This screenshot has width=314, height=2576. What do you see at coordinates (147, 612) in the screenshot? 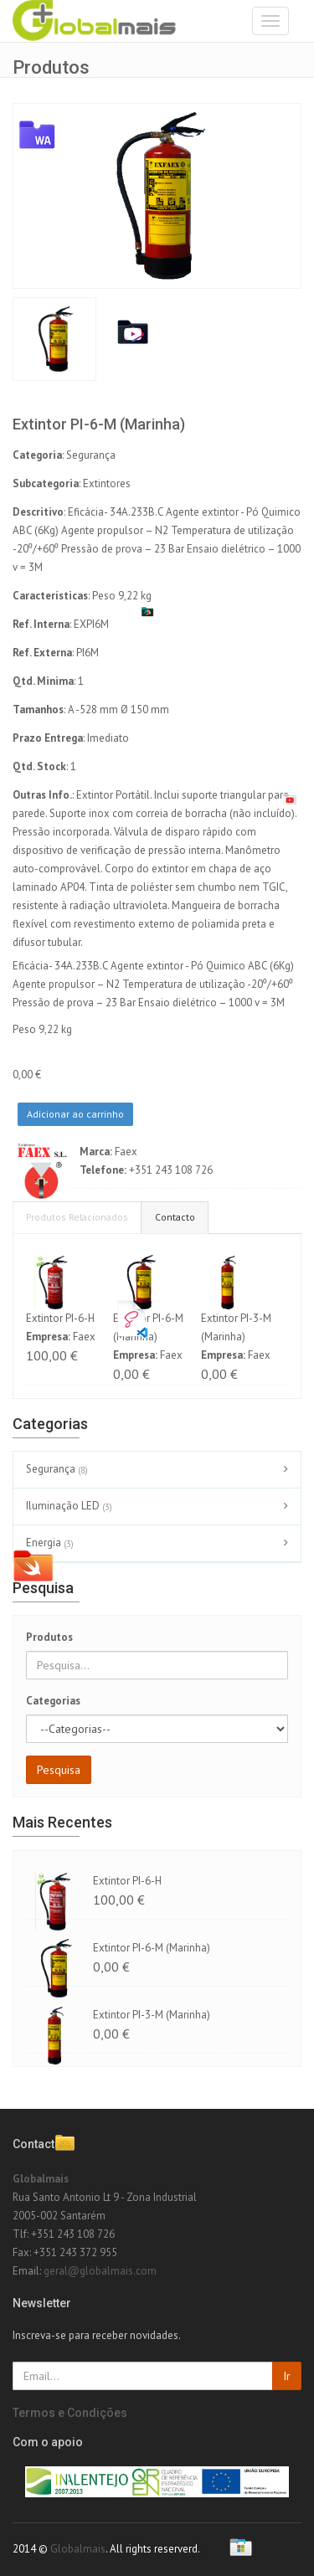
I see `open daz 3d project files folder` at bounding box center [147, 612].